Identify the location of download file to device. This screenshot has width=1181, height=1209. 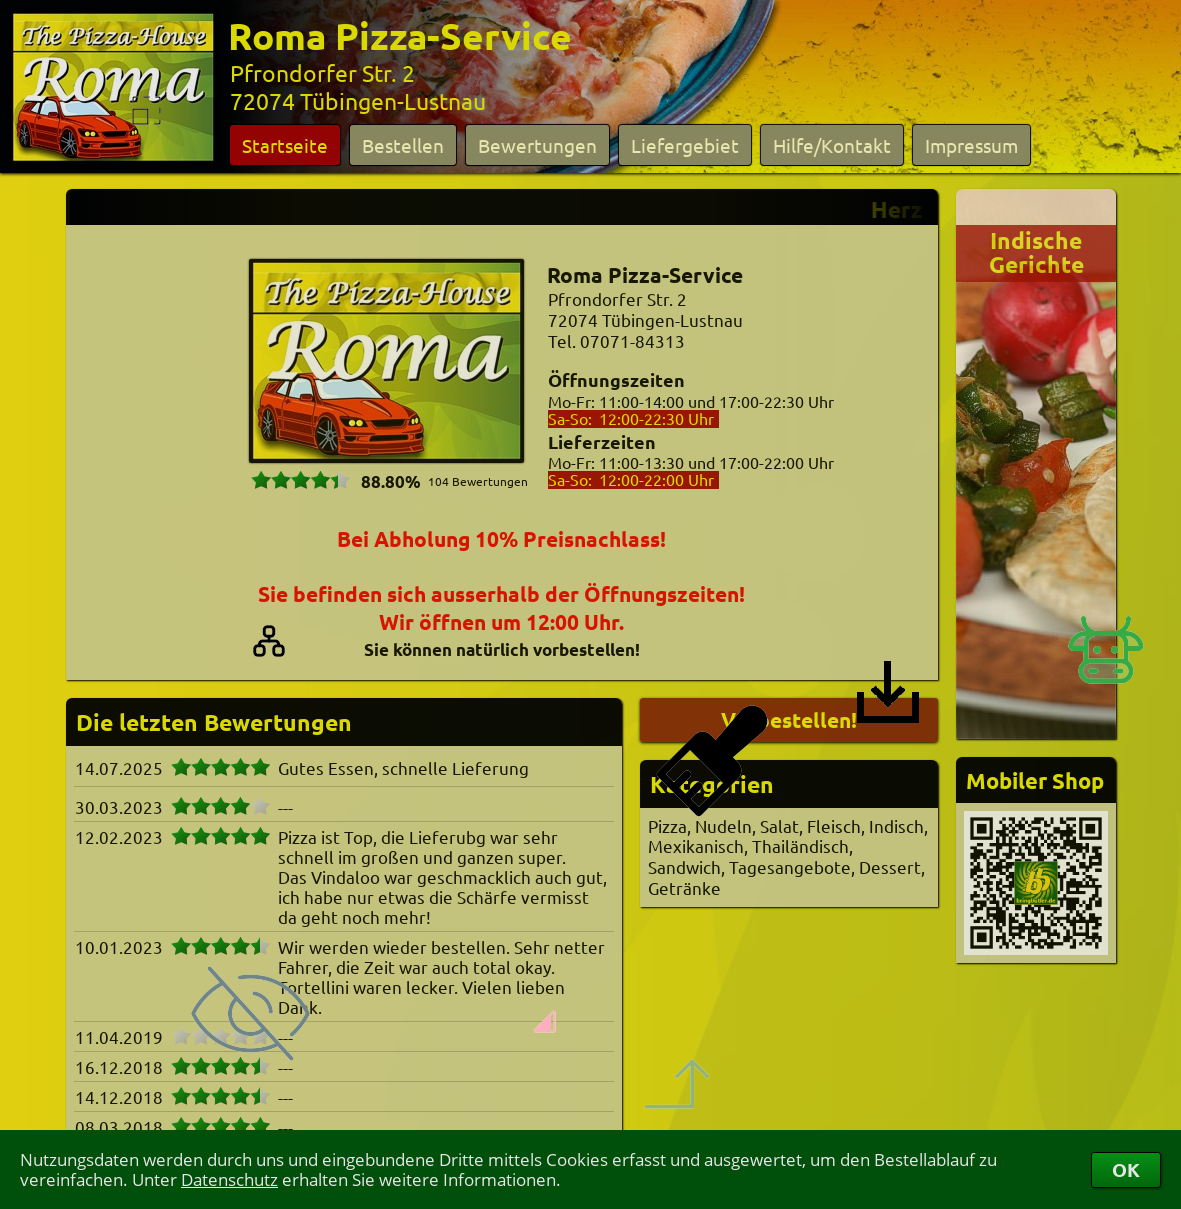
(888, 692).